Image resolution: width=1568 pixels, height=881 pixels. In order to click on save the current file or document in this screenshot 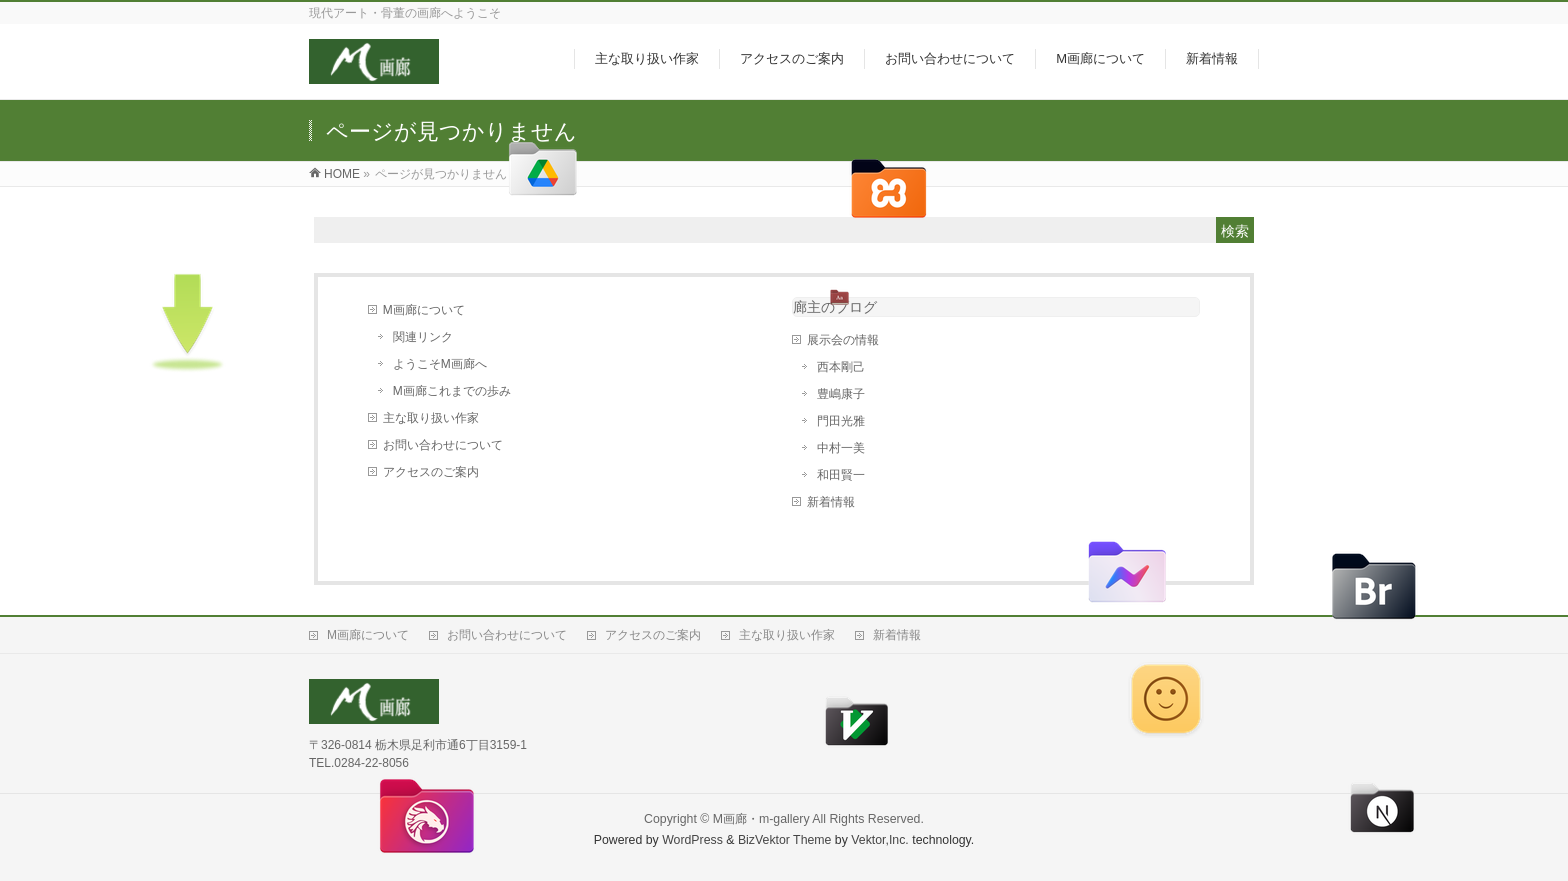, I will do `click(187, 316)`.